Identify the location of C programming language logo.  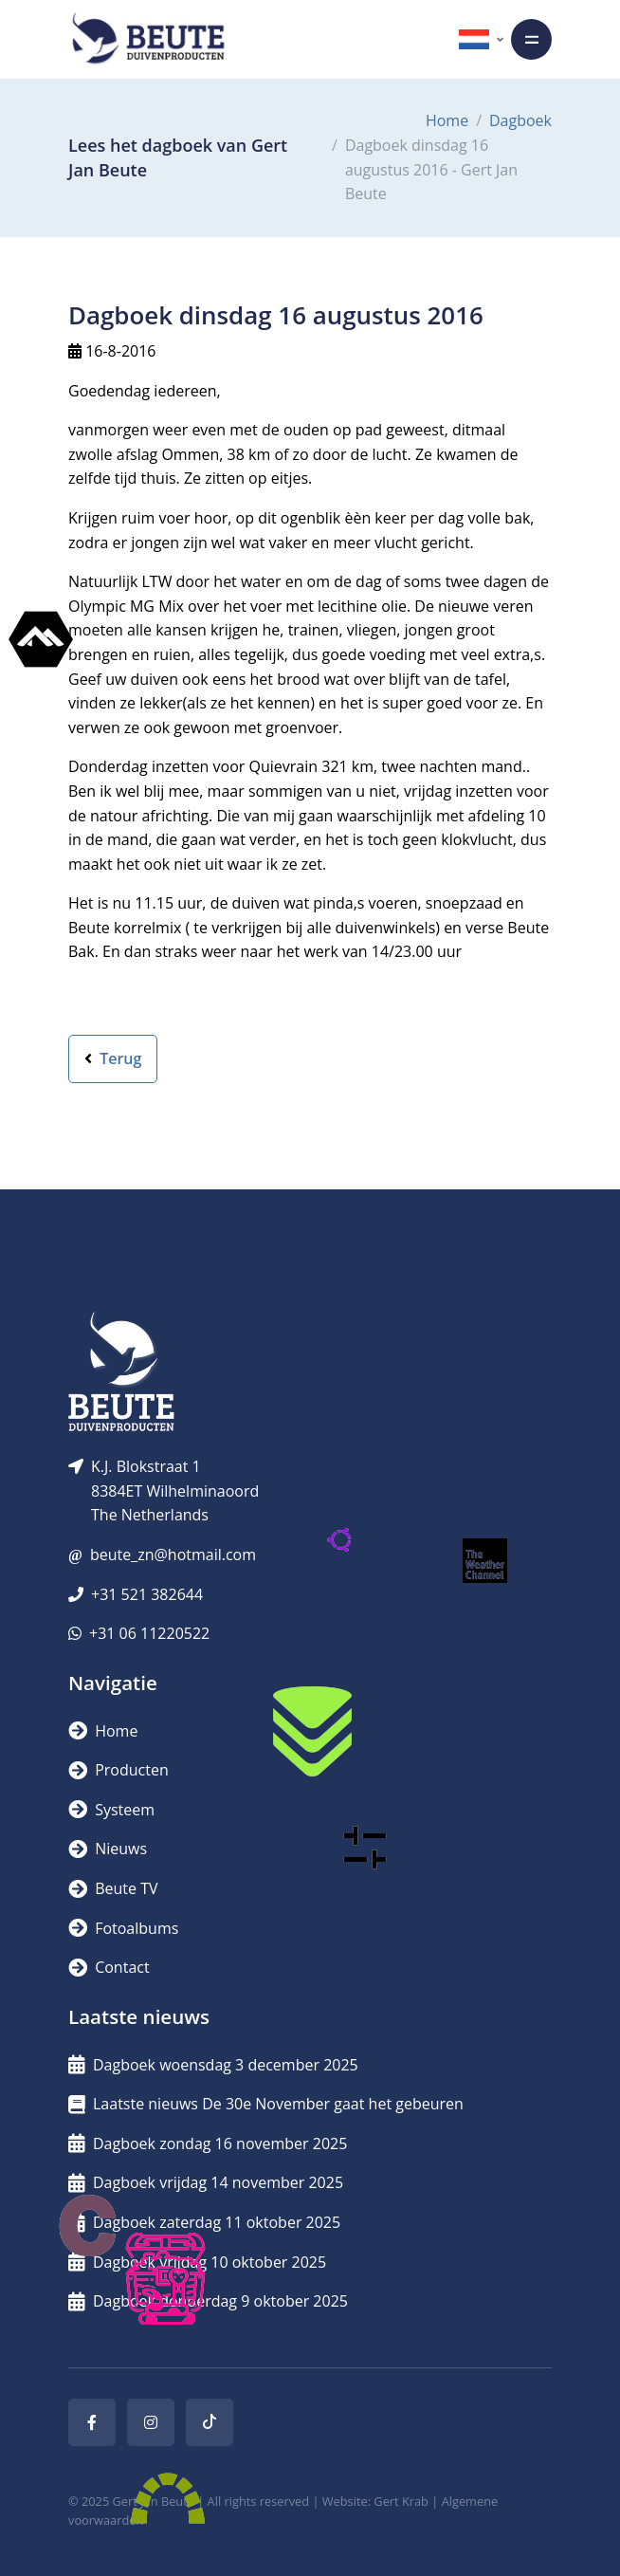
(87, 2225).